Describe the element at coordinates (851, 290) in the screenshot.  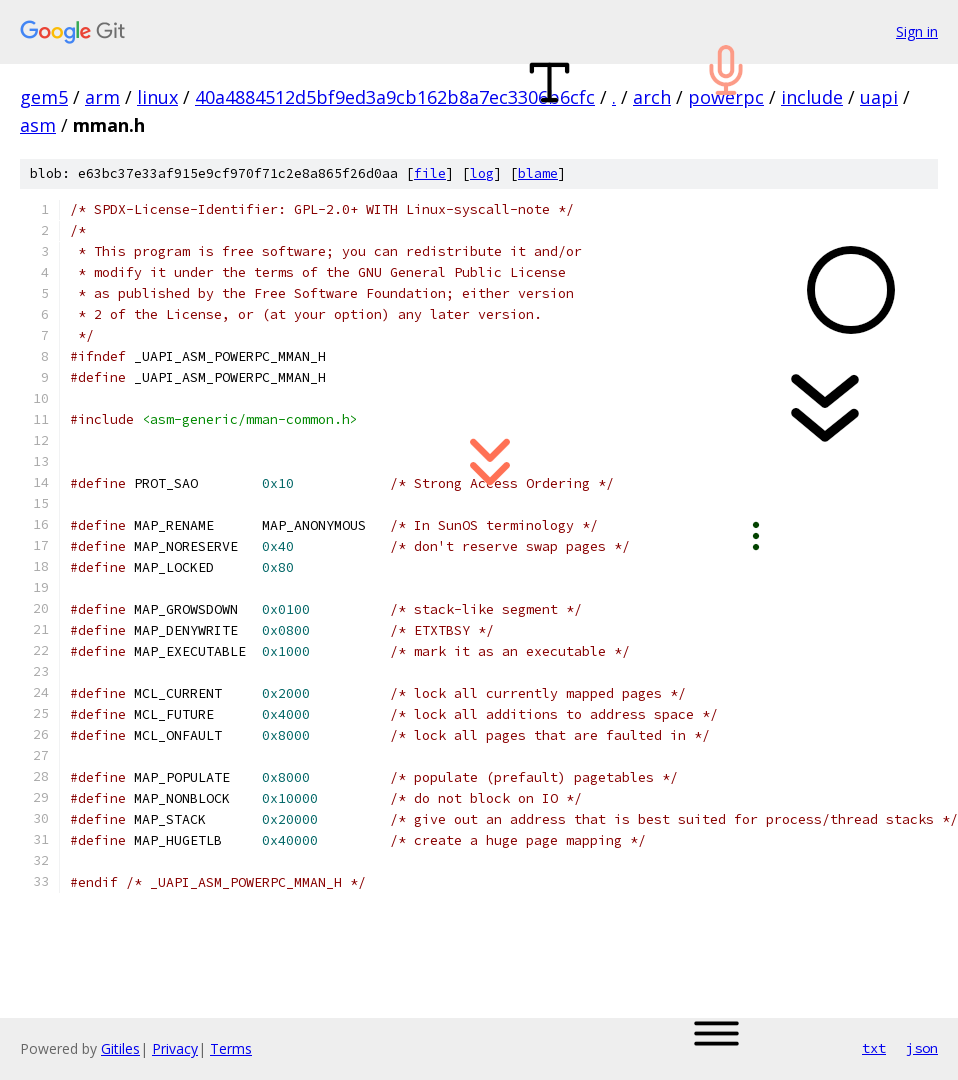
I see `unselected option in a radio button group` at that location.